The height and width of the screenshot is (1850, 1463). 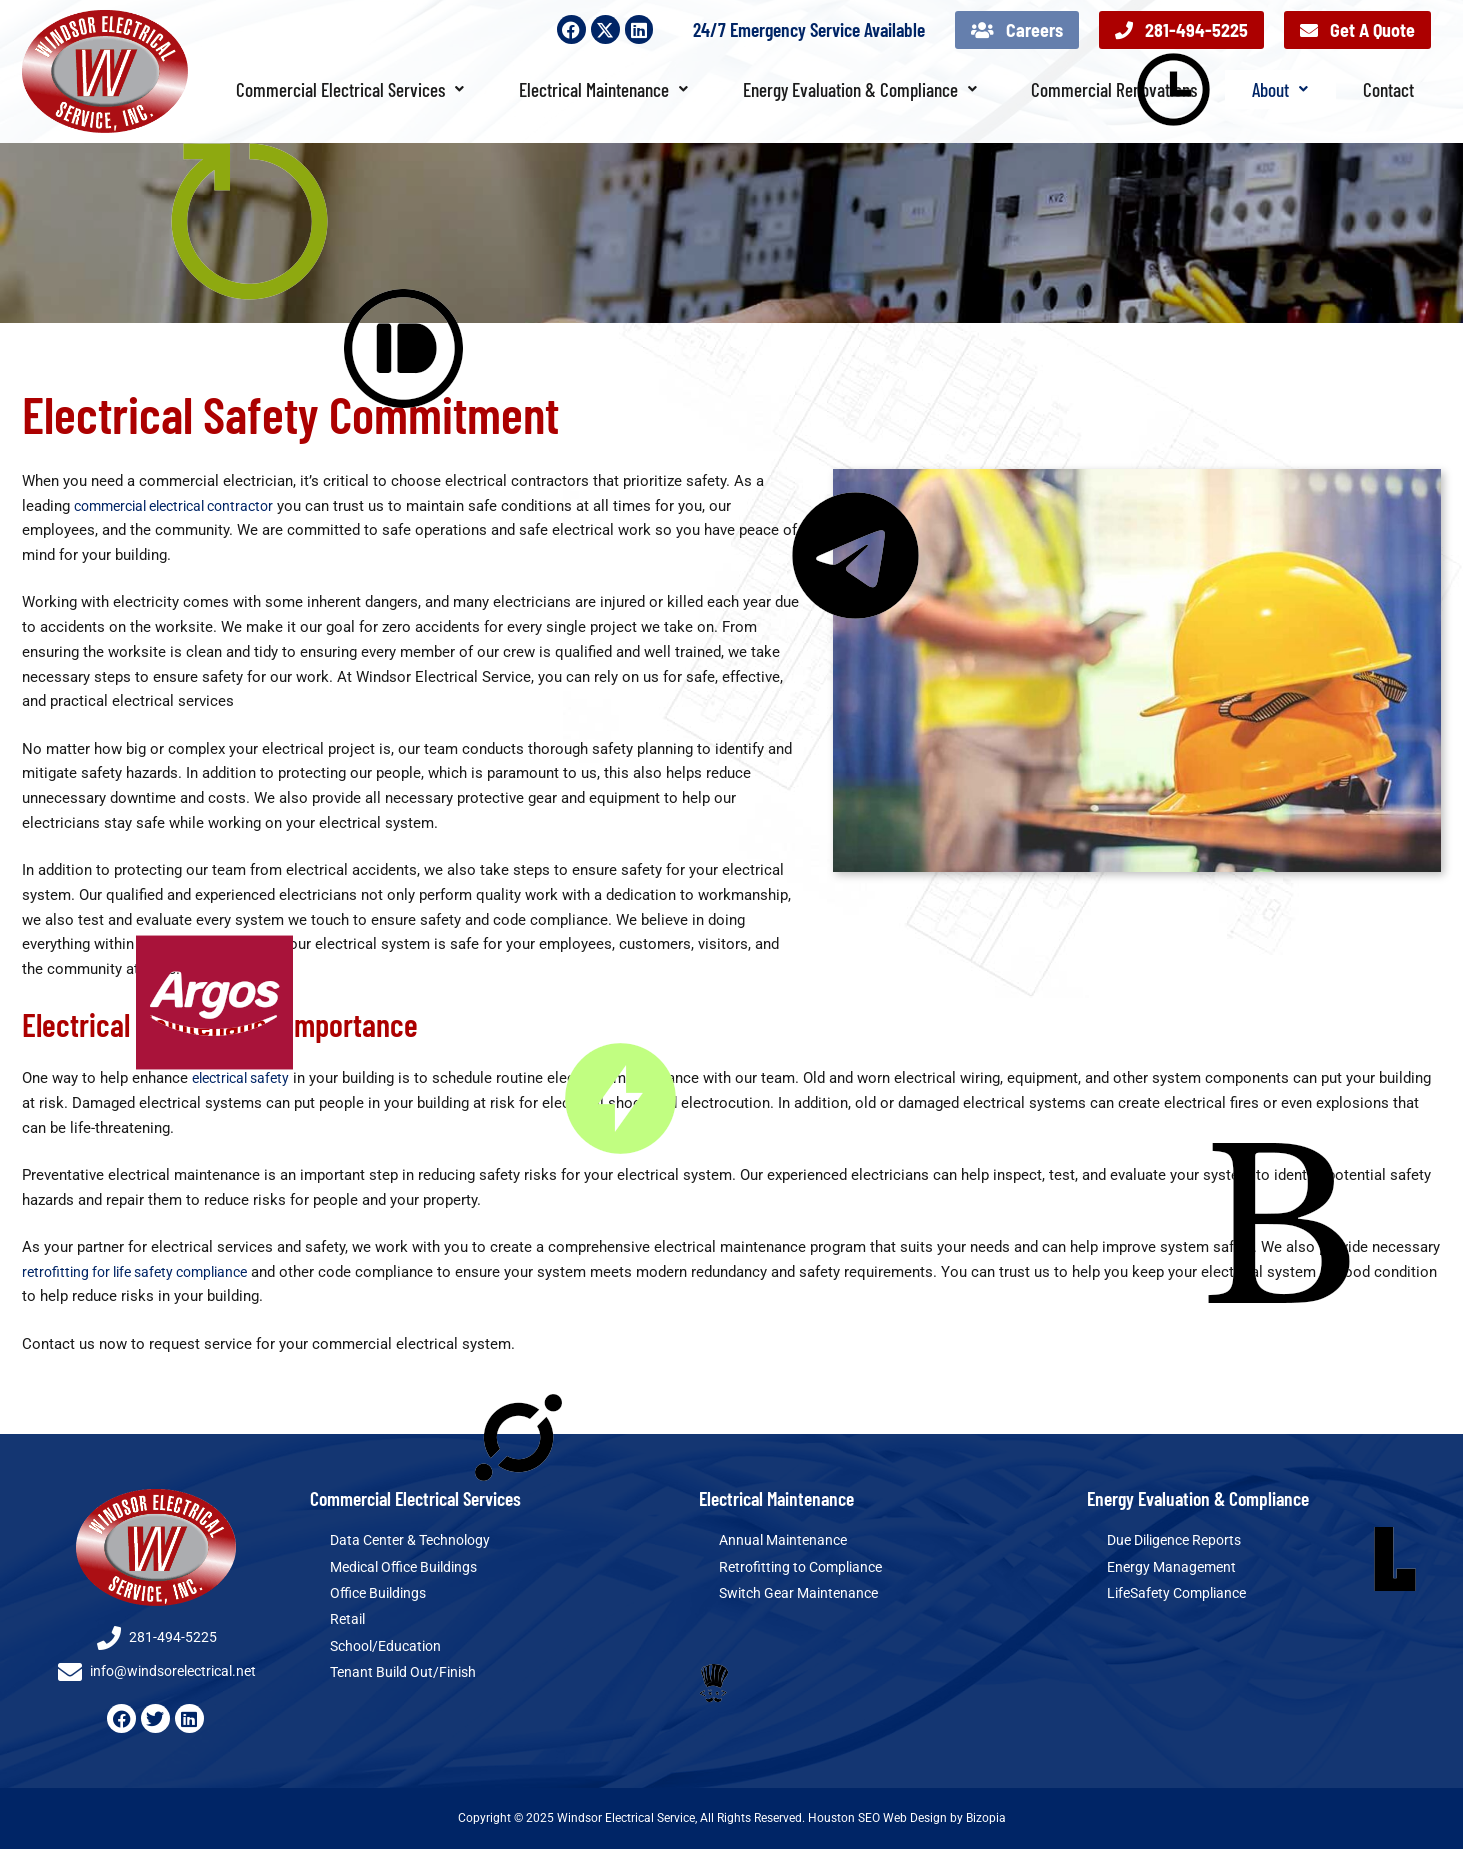 I want to click on visit codechef competitive programming platform, so click(x=714, y=1683).